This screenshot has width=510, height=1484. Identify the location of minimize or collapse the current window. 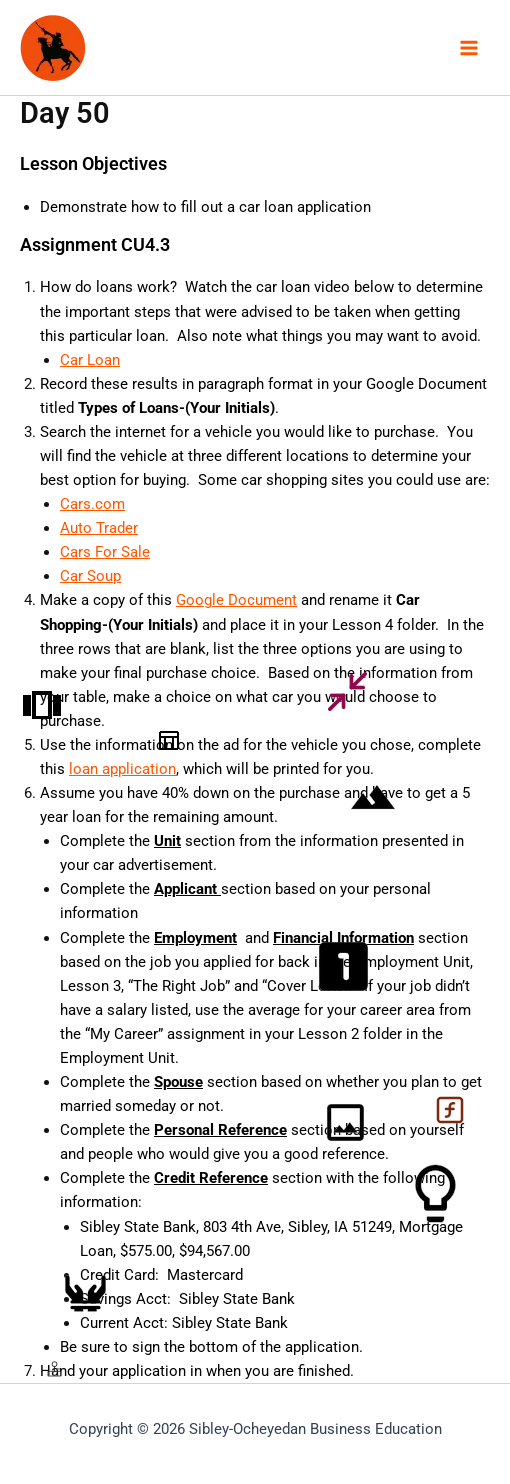
(347, 691).